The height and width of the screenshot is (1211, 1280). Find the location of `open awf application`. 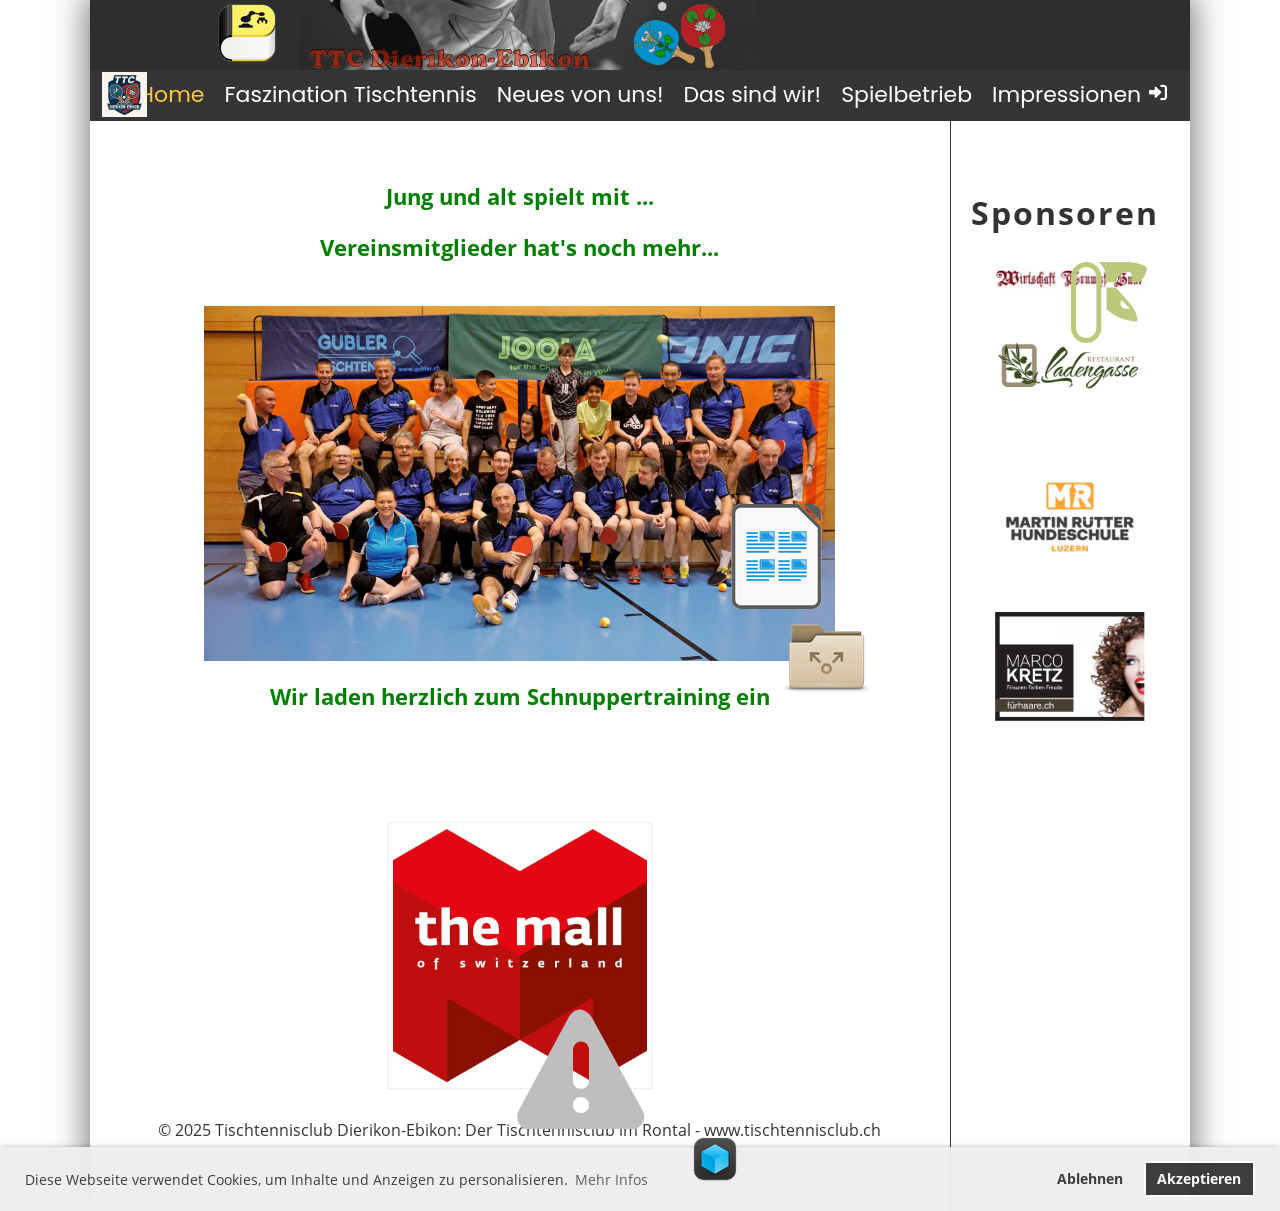

open awf application is located at coordinates (715, 1159).